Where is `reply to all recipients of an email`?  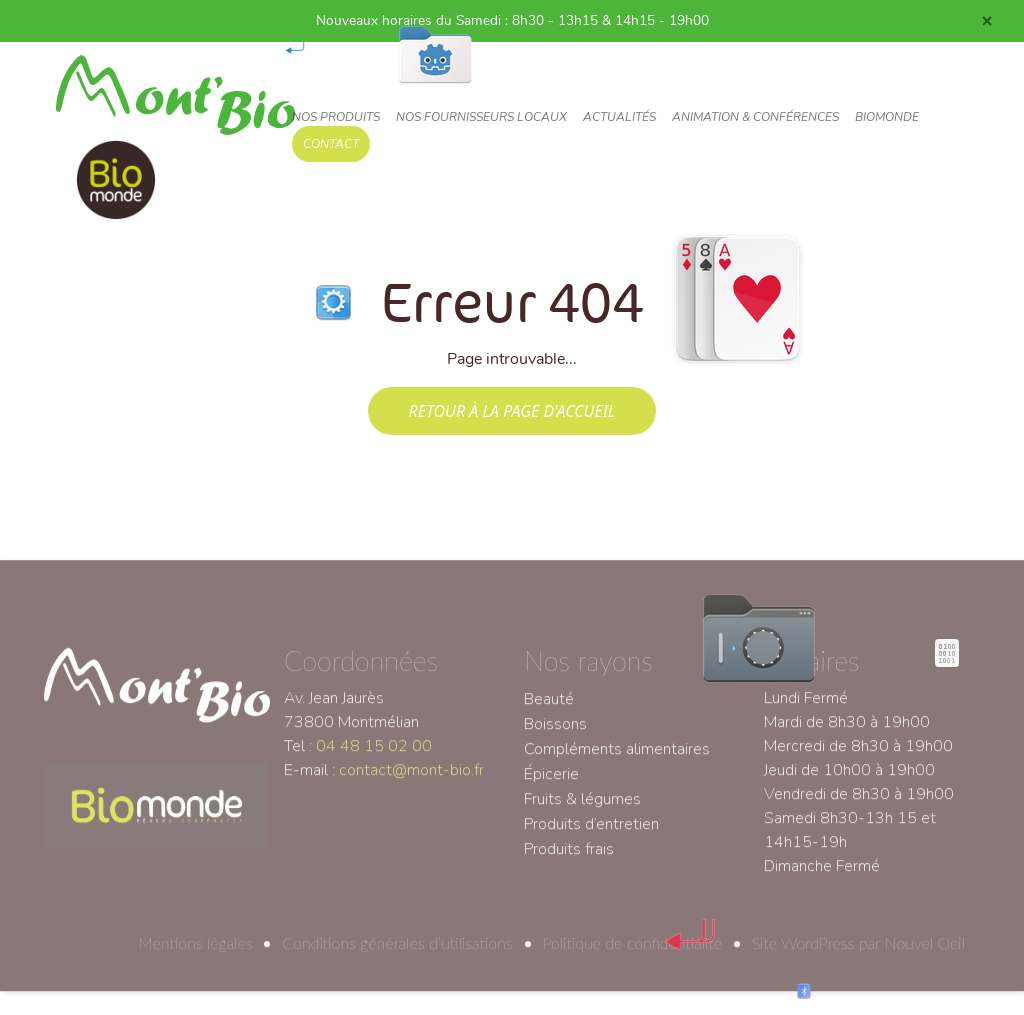
reply to all recipients of an email is located at coordinates (689, 931).